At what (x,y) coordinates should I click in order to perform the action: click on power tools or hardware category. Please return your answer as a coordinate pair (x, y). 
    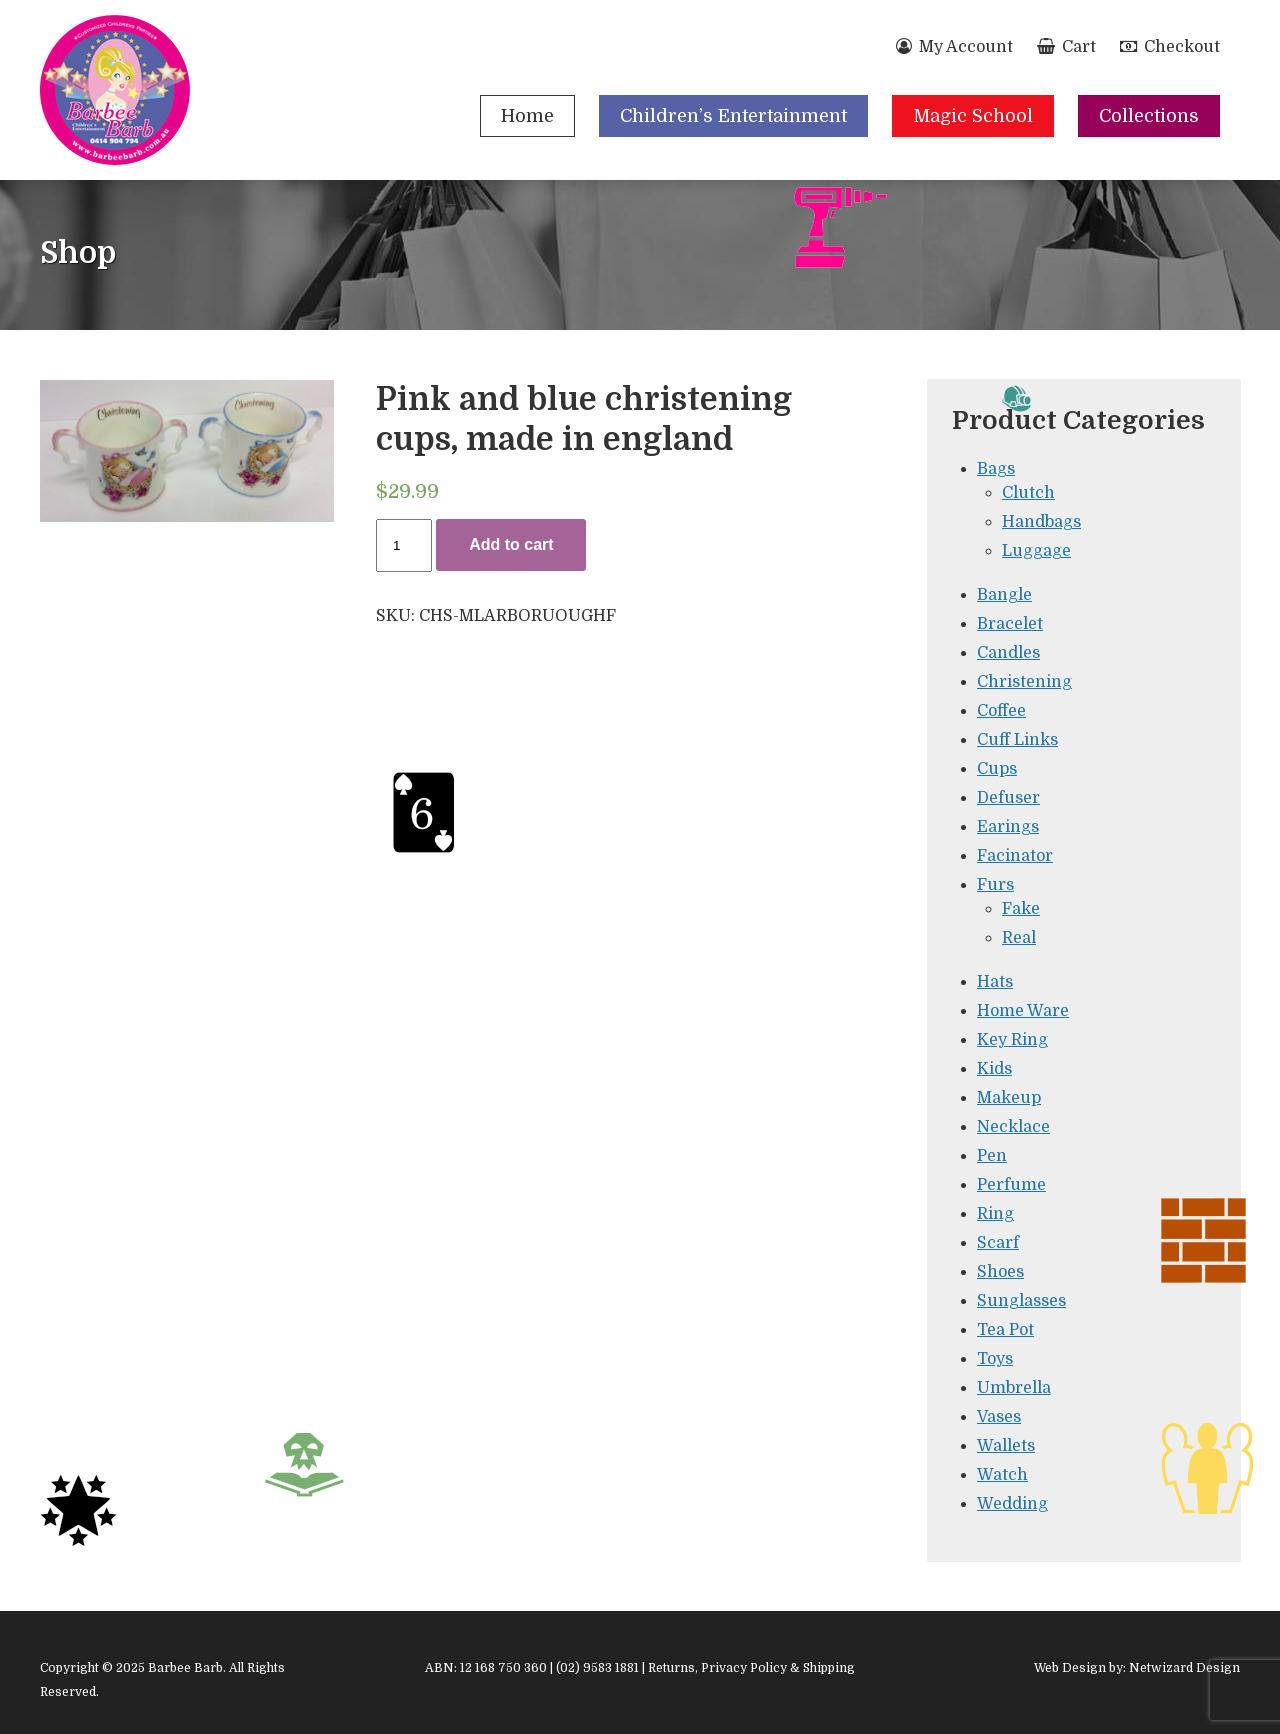
    Looking at the image, I should click on (840, 227).